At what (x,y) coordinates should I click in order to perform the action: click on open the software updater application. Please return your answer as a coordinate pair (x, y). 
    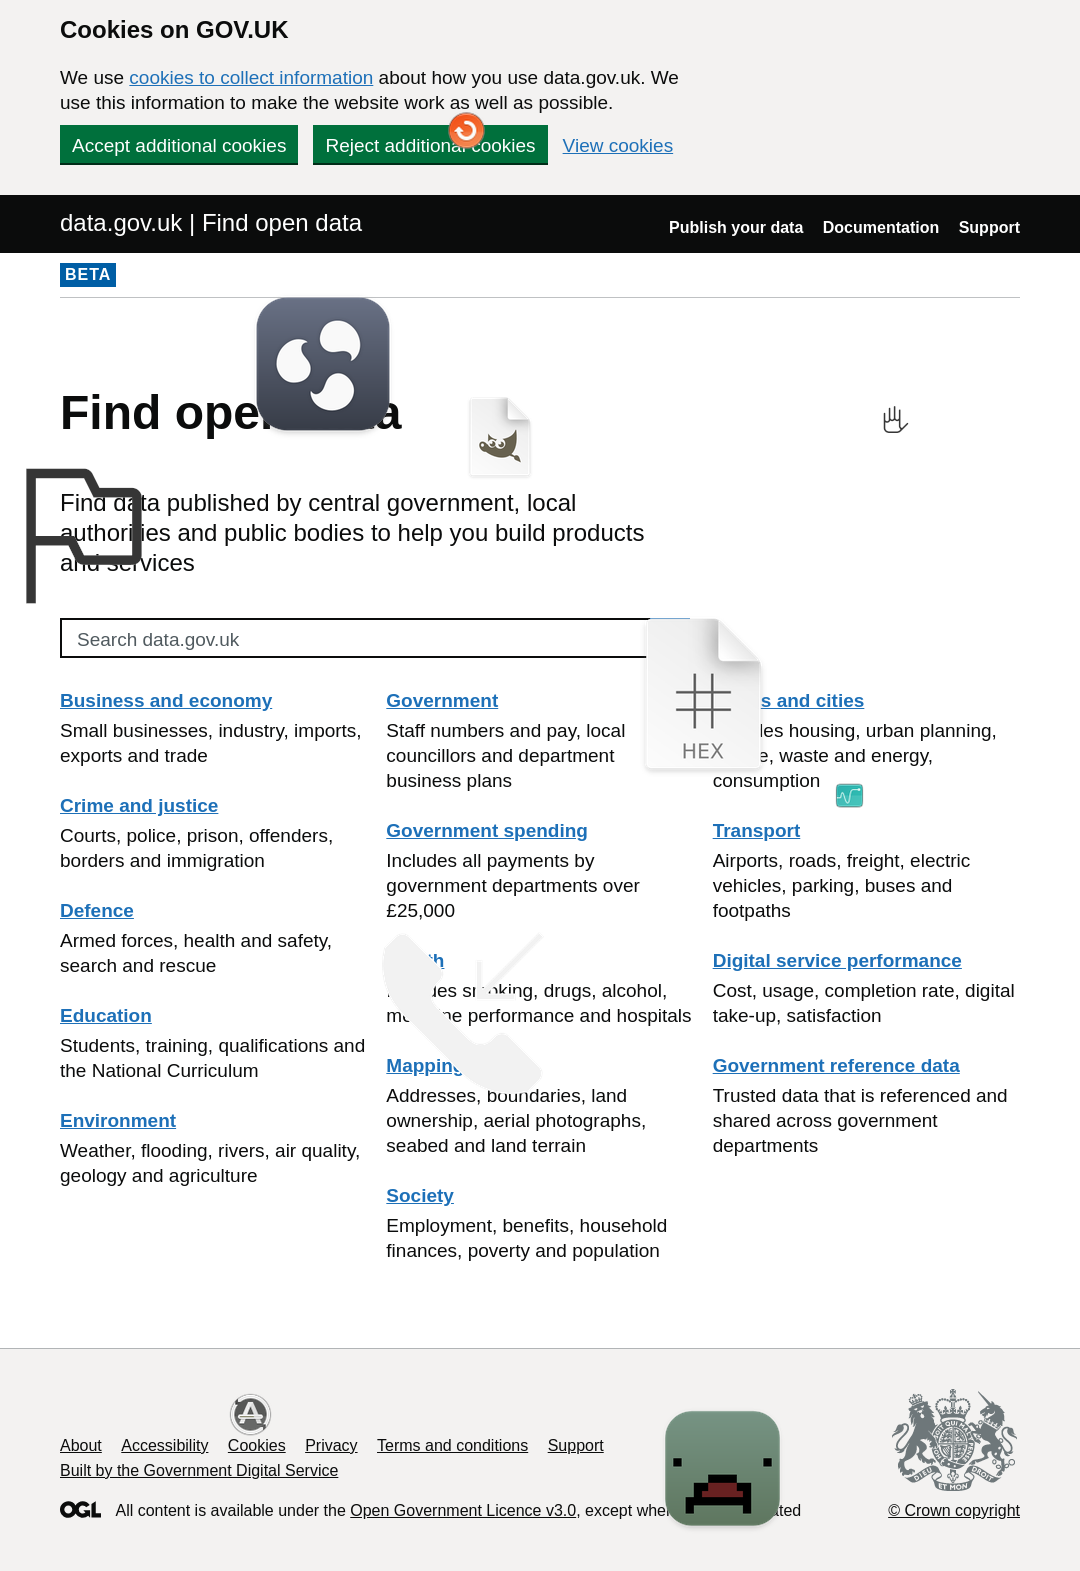
    Looking at the image, I should click on (250, 1414).